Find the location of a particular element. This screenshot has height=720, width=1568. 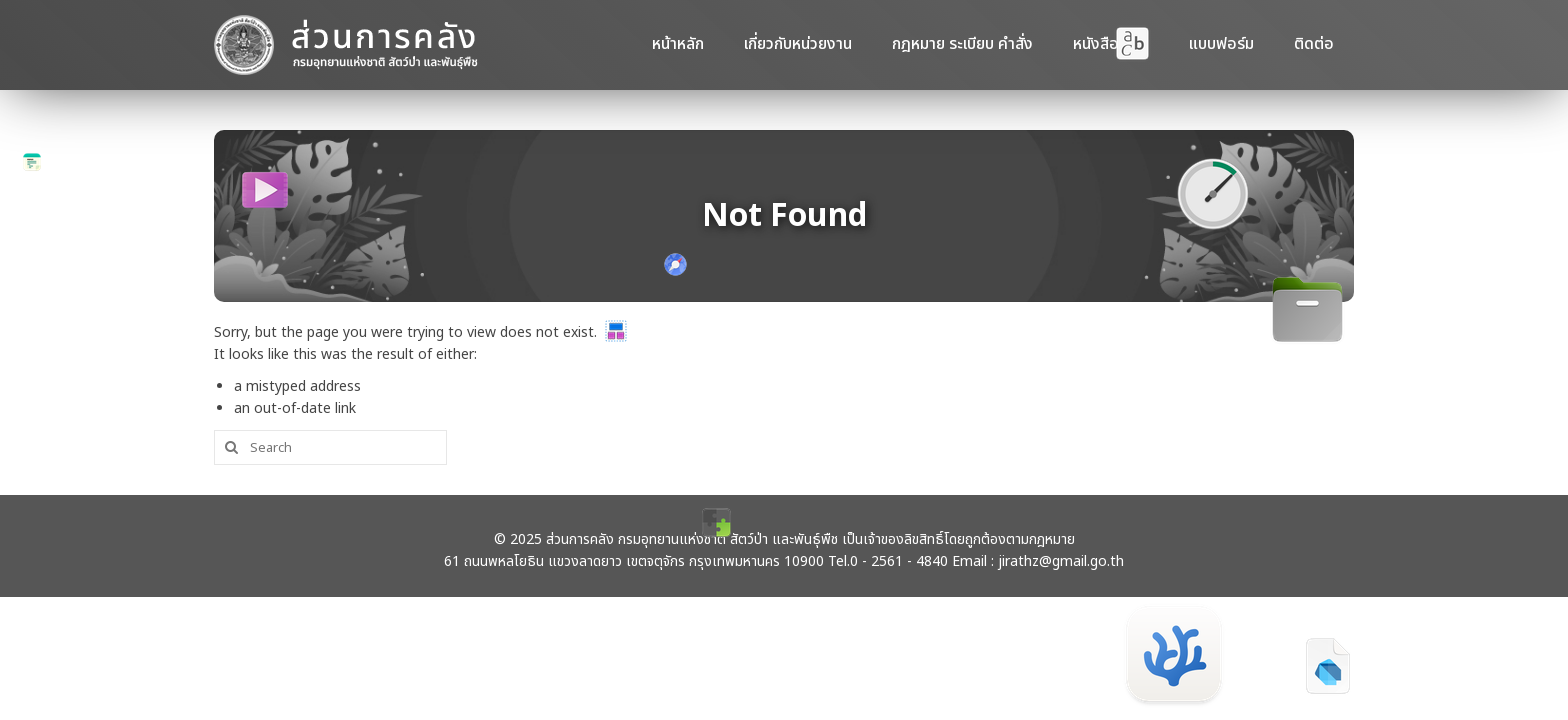

dart programming language source file is located at coordinates (1328, 666).